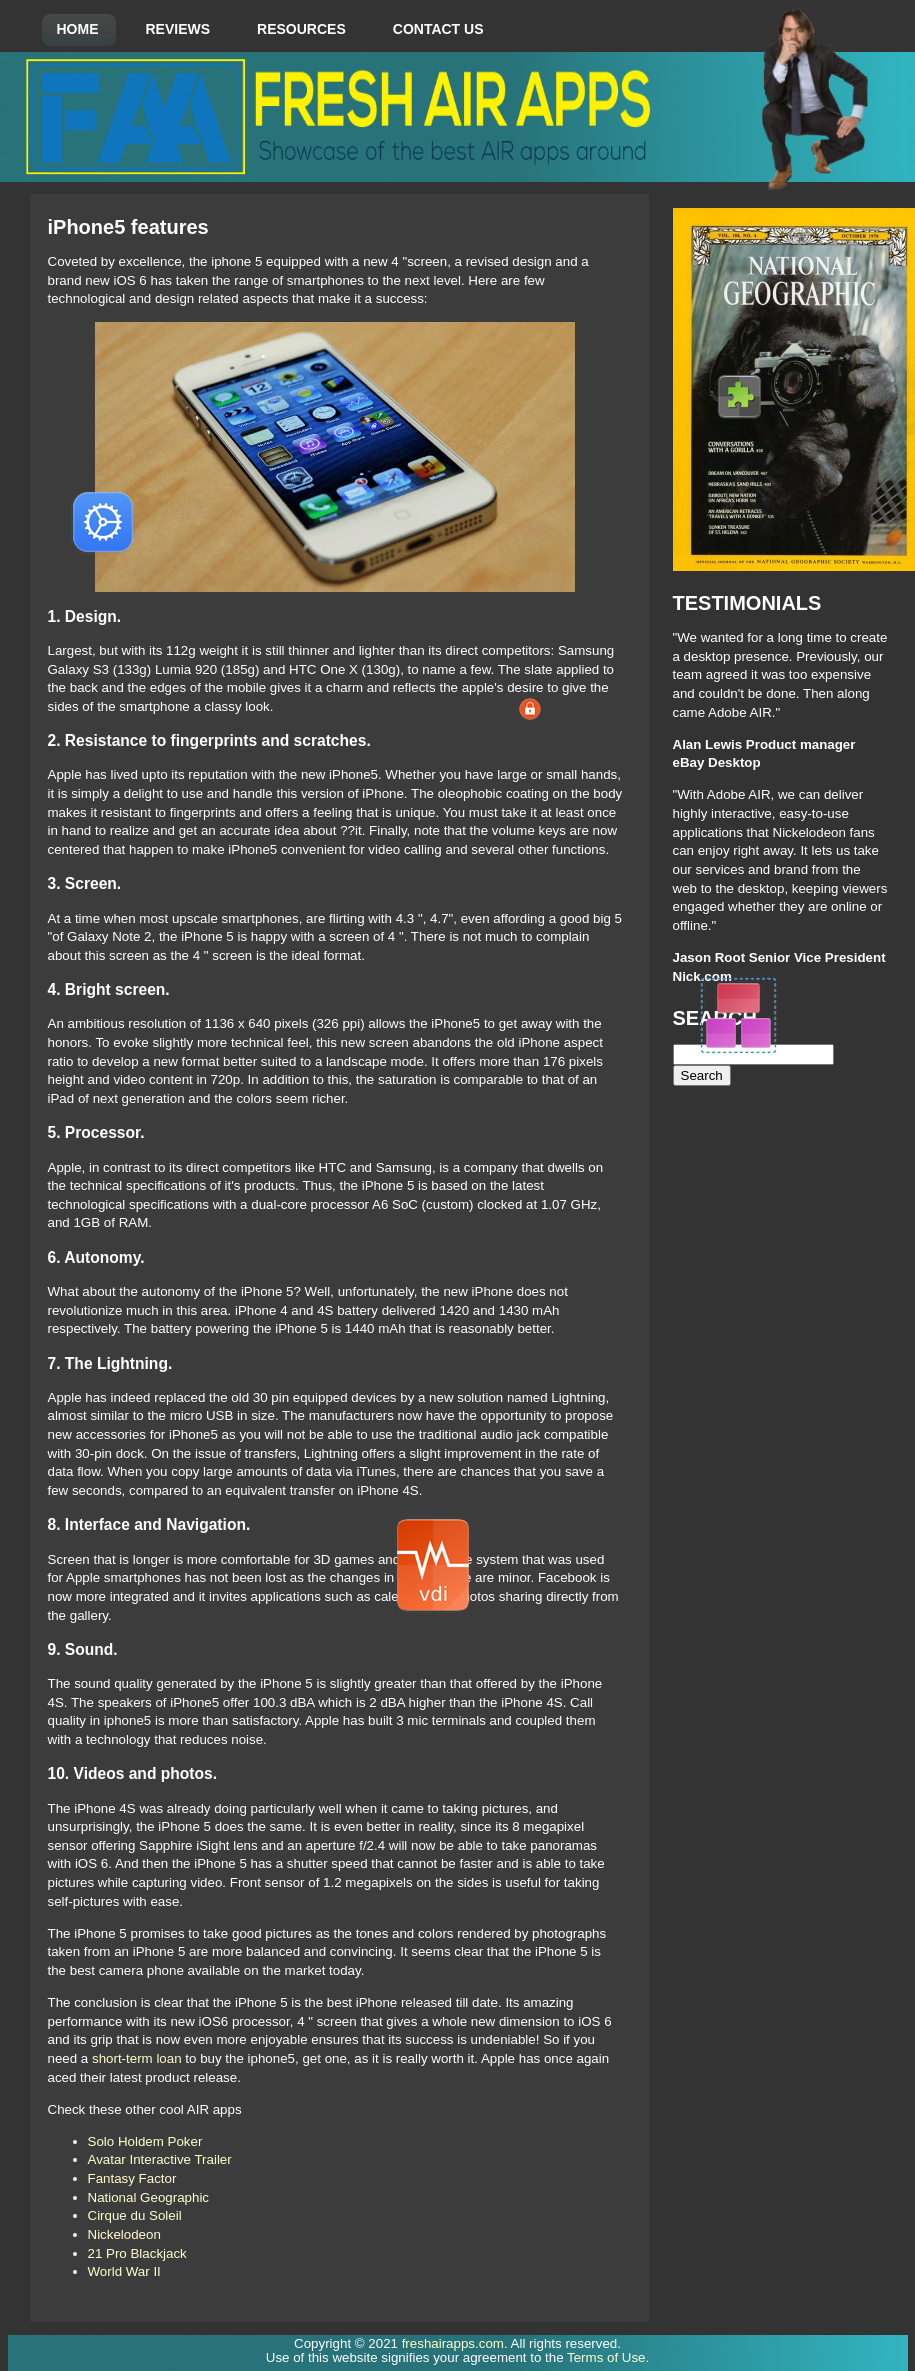 The image size is (915, 2371). Describe the element at coordinates (739, 396) in the screenshot. I see `browse or manage system add-ons` at that location.